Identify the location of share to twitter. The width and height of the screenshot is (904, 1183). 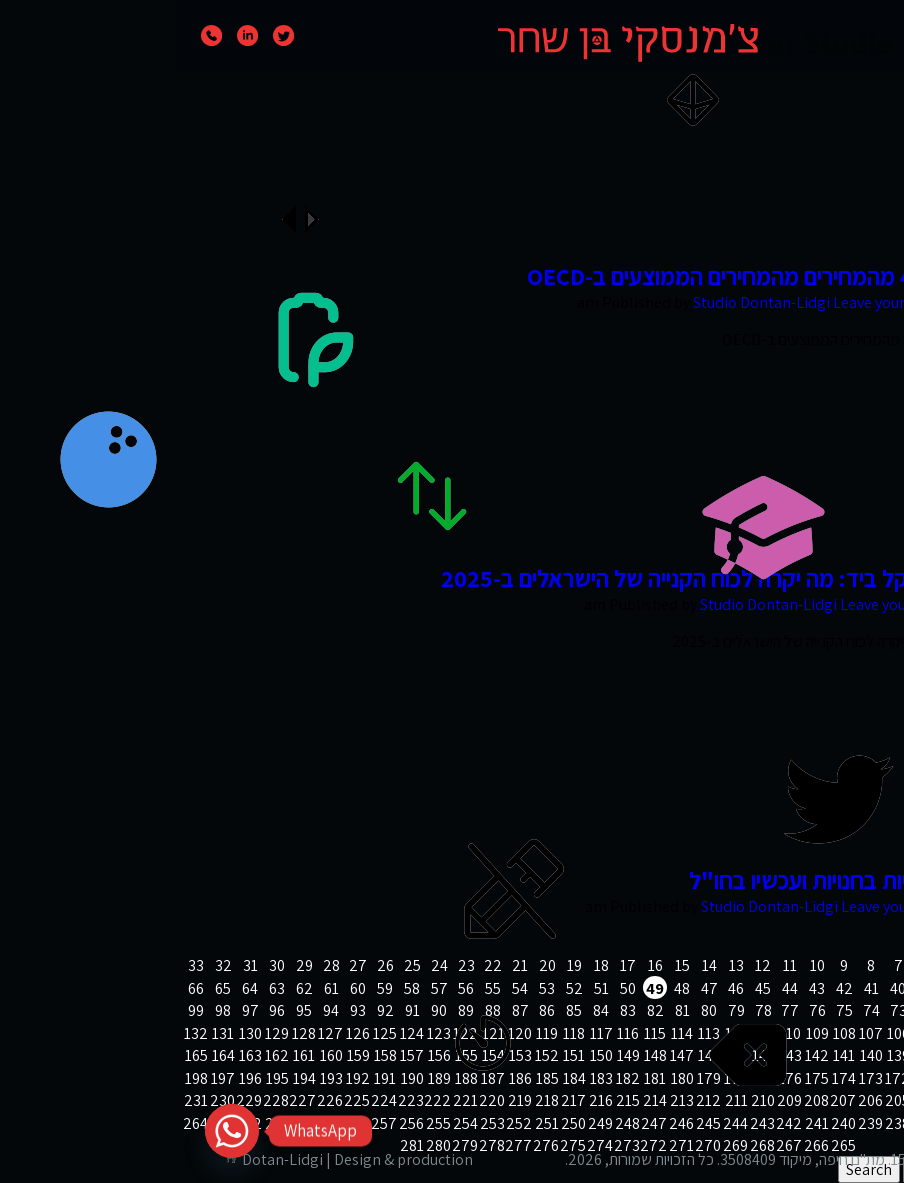
(838, 799).